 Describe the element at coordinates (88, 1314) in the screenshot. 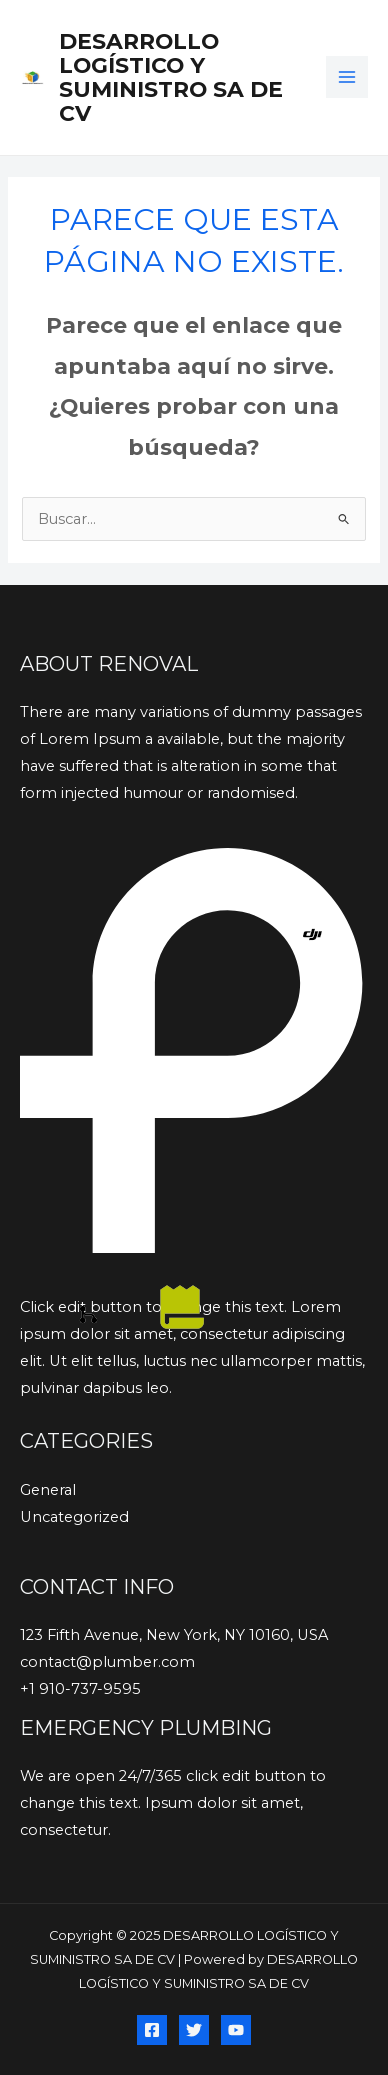

I see `merge branches in a git repository` at that location.